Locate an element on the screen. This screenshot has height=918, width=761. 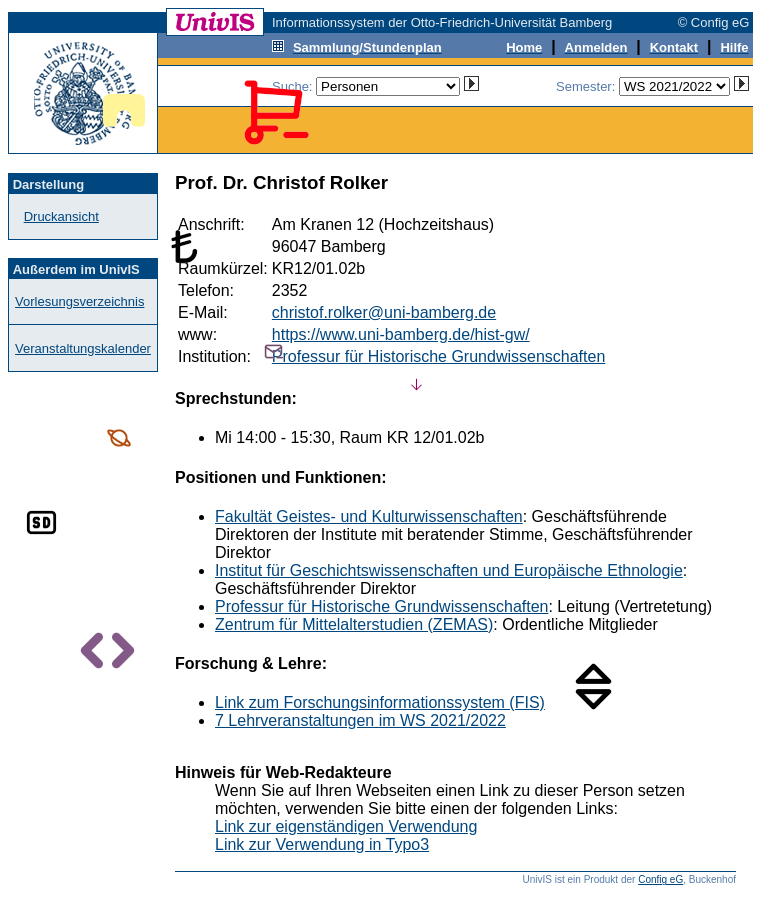
remove an email from your inbox is located at coordinates (273, 351).